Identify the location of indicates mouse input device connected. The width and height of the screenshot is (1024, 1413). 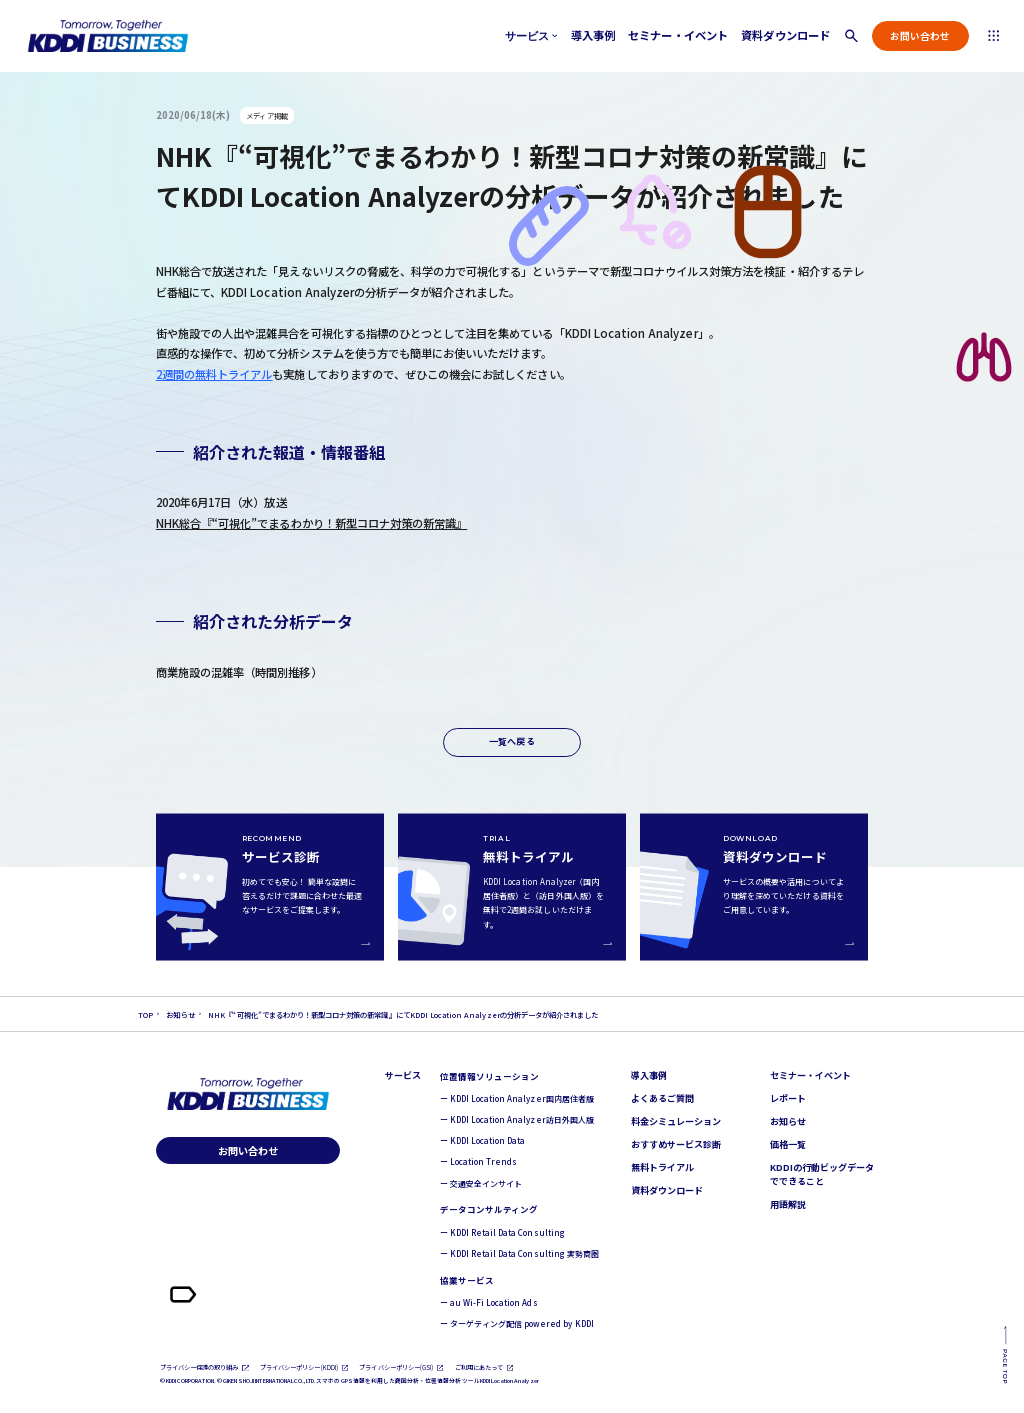
(768, 212).